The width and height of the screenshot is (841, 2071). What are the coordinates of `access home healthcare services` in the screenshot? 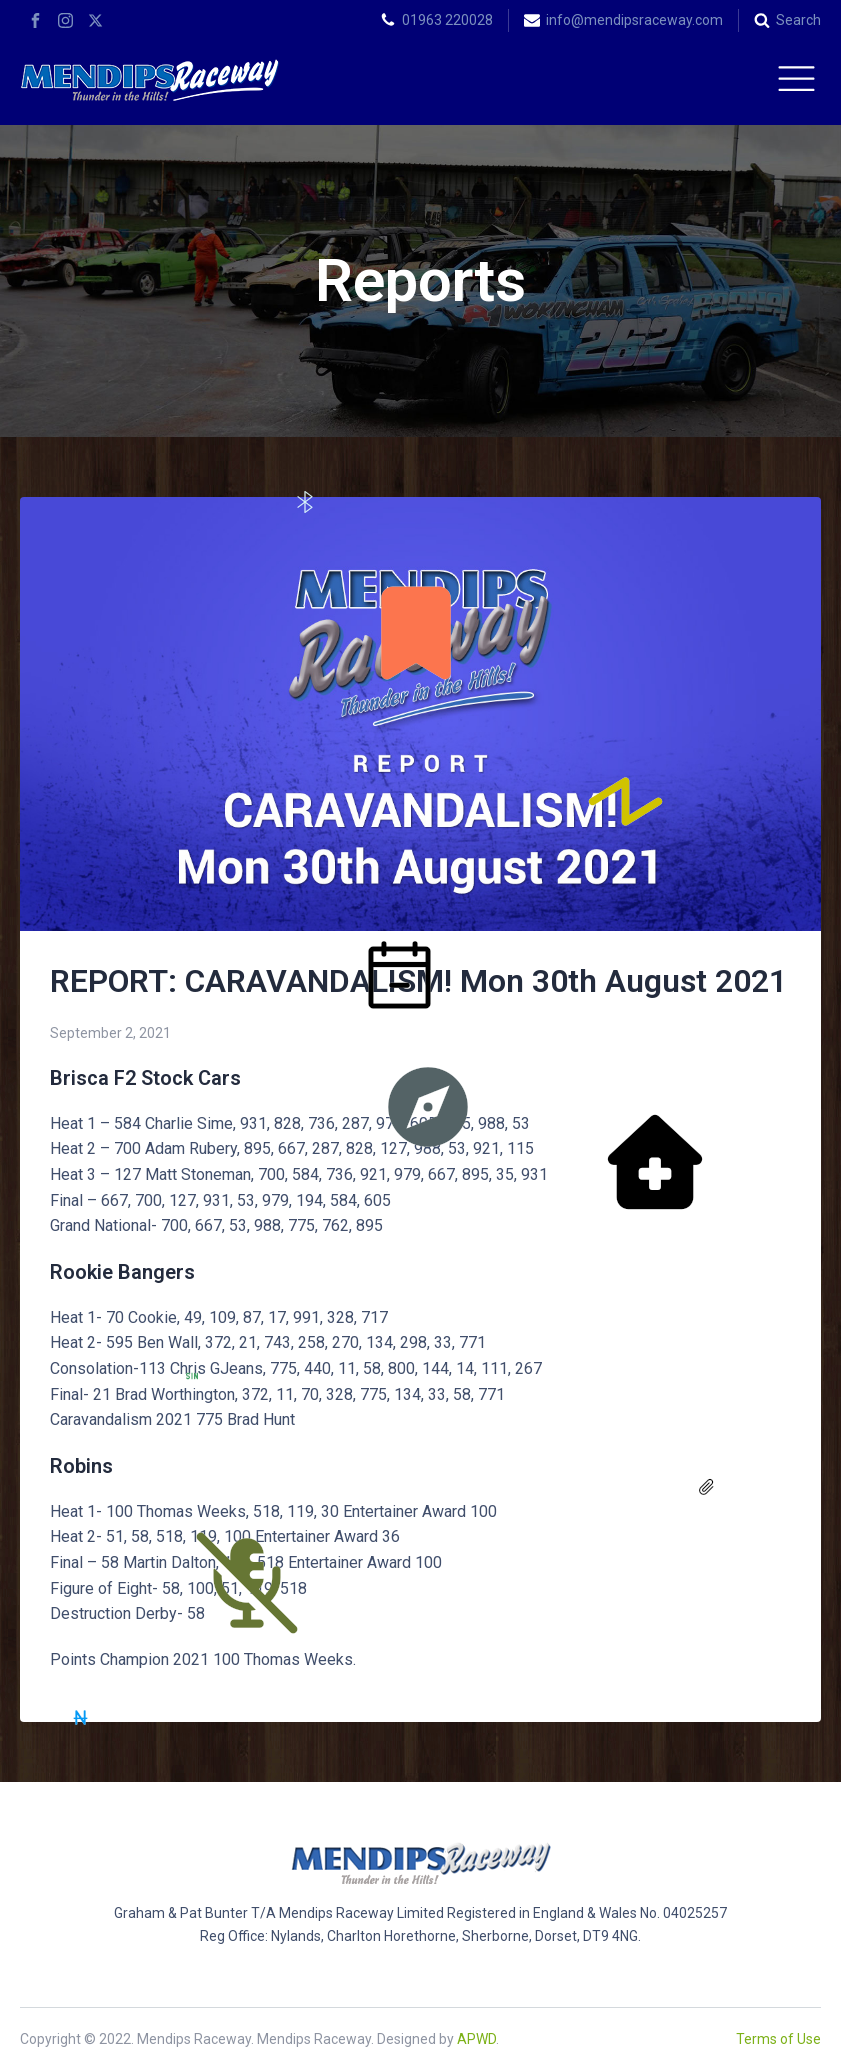 It's located at (655, 1162).